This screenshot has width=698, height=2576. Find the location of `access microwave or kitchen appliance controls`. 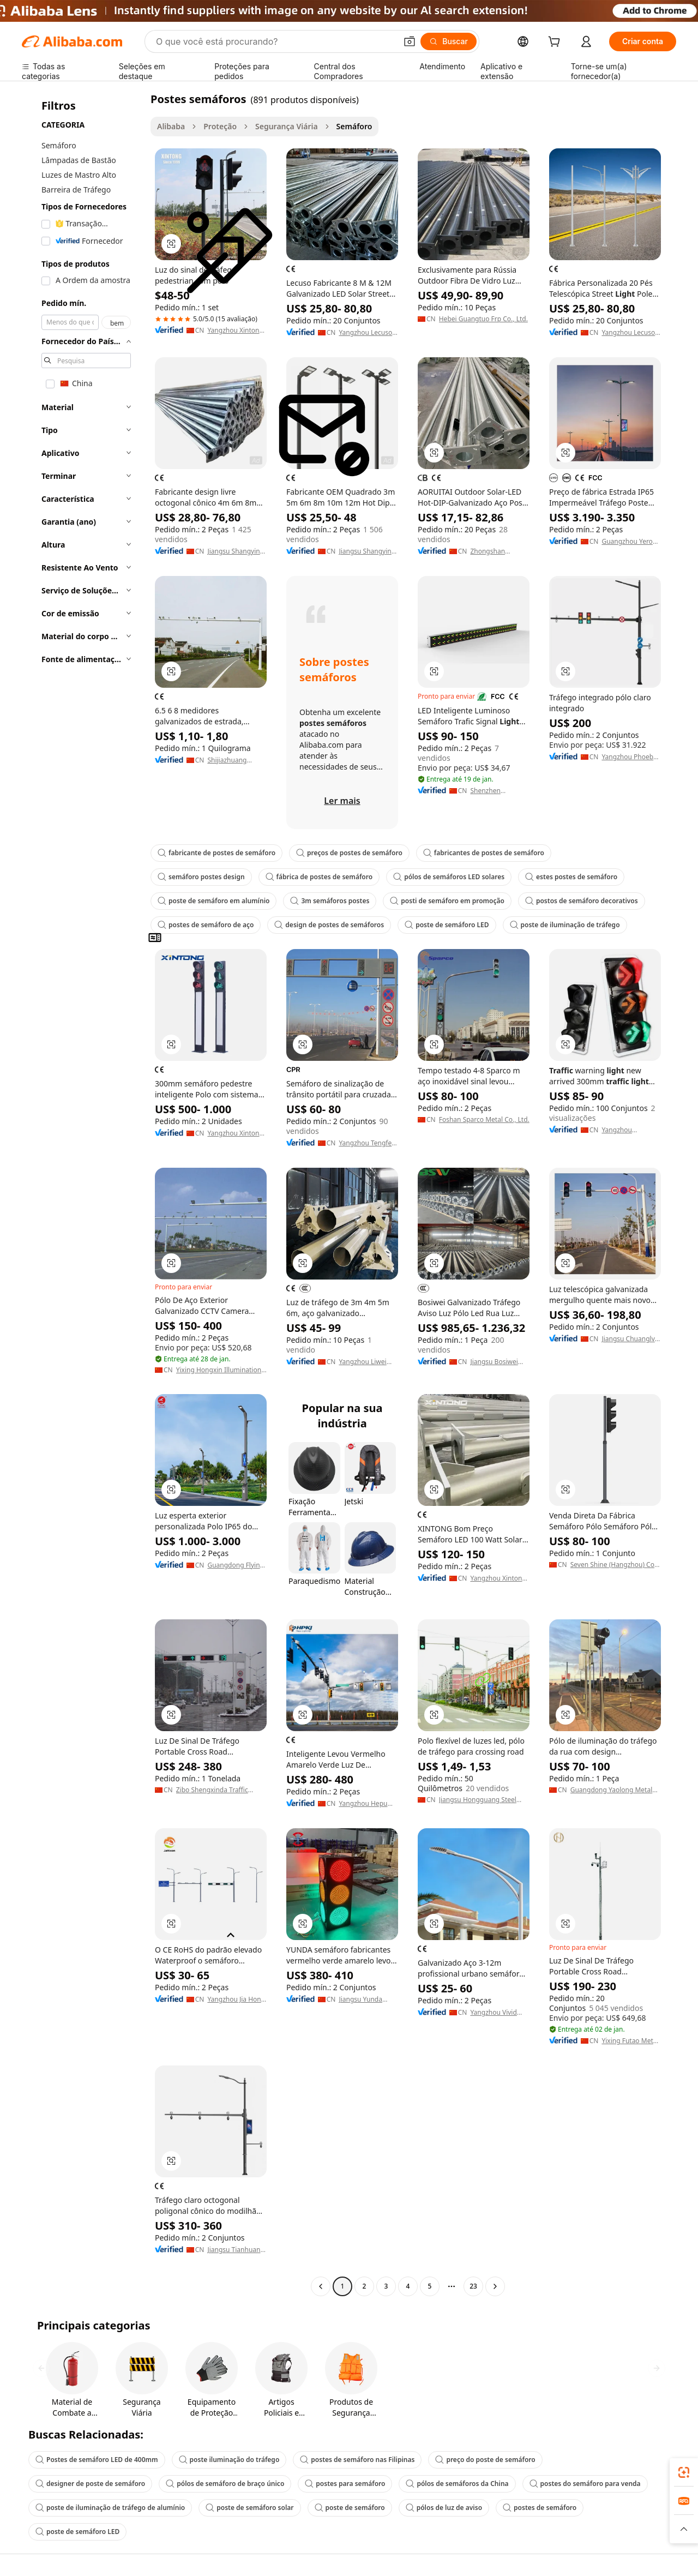

access microwave or kitchen appliance controls is located at coordinates (155, 938).